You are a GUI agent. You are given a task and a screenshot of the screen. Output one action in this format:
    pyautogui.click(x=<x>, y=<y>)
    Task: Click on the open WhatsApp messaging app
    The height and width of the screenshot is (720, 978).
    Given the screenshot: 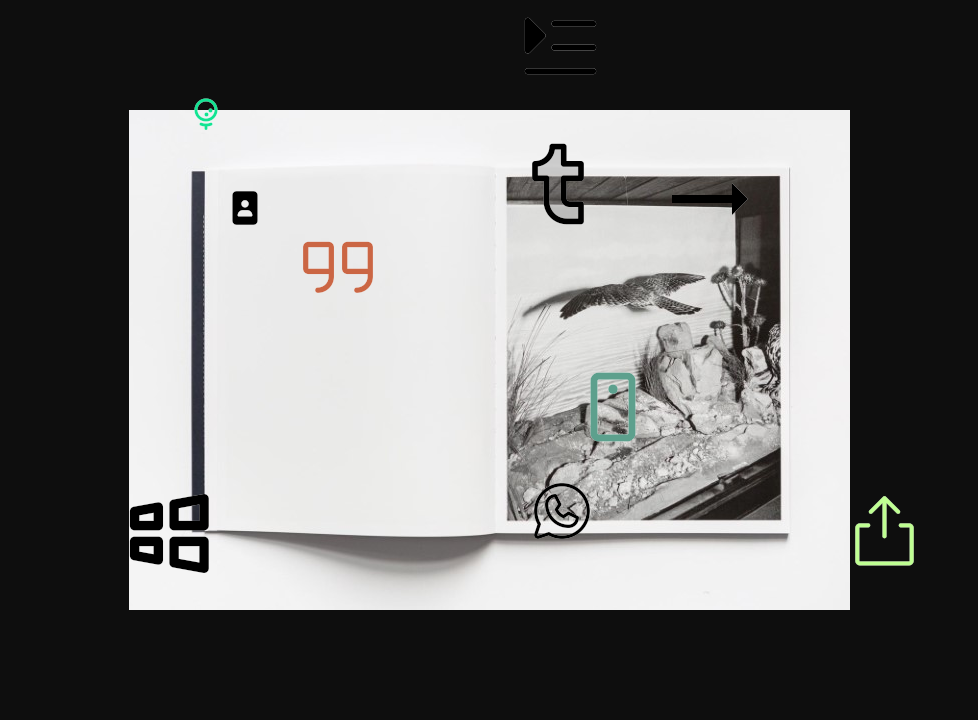 What is the action you would take?
    pyautogui.click(x=562, y=511)
    